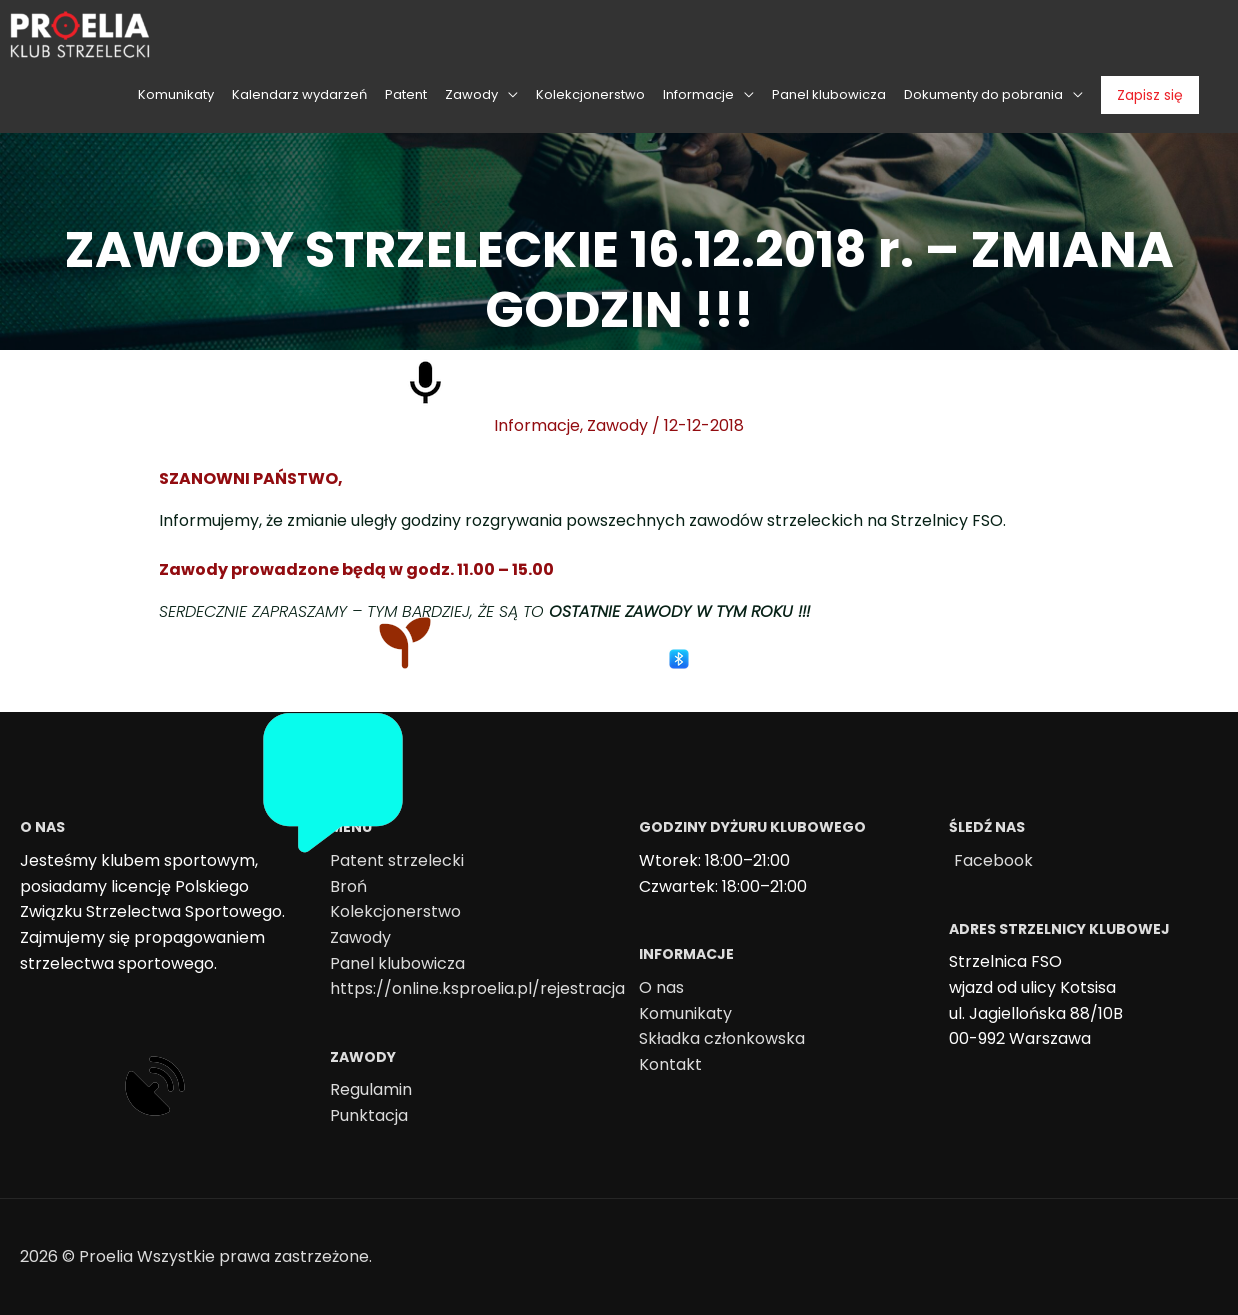 This screenshot has width=1238, height=1315. What do you see at coordinates (405, 643) in the screenshot?
I see `indicates eco-friendly or sustainable option` at bounding box center [405, 643].